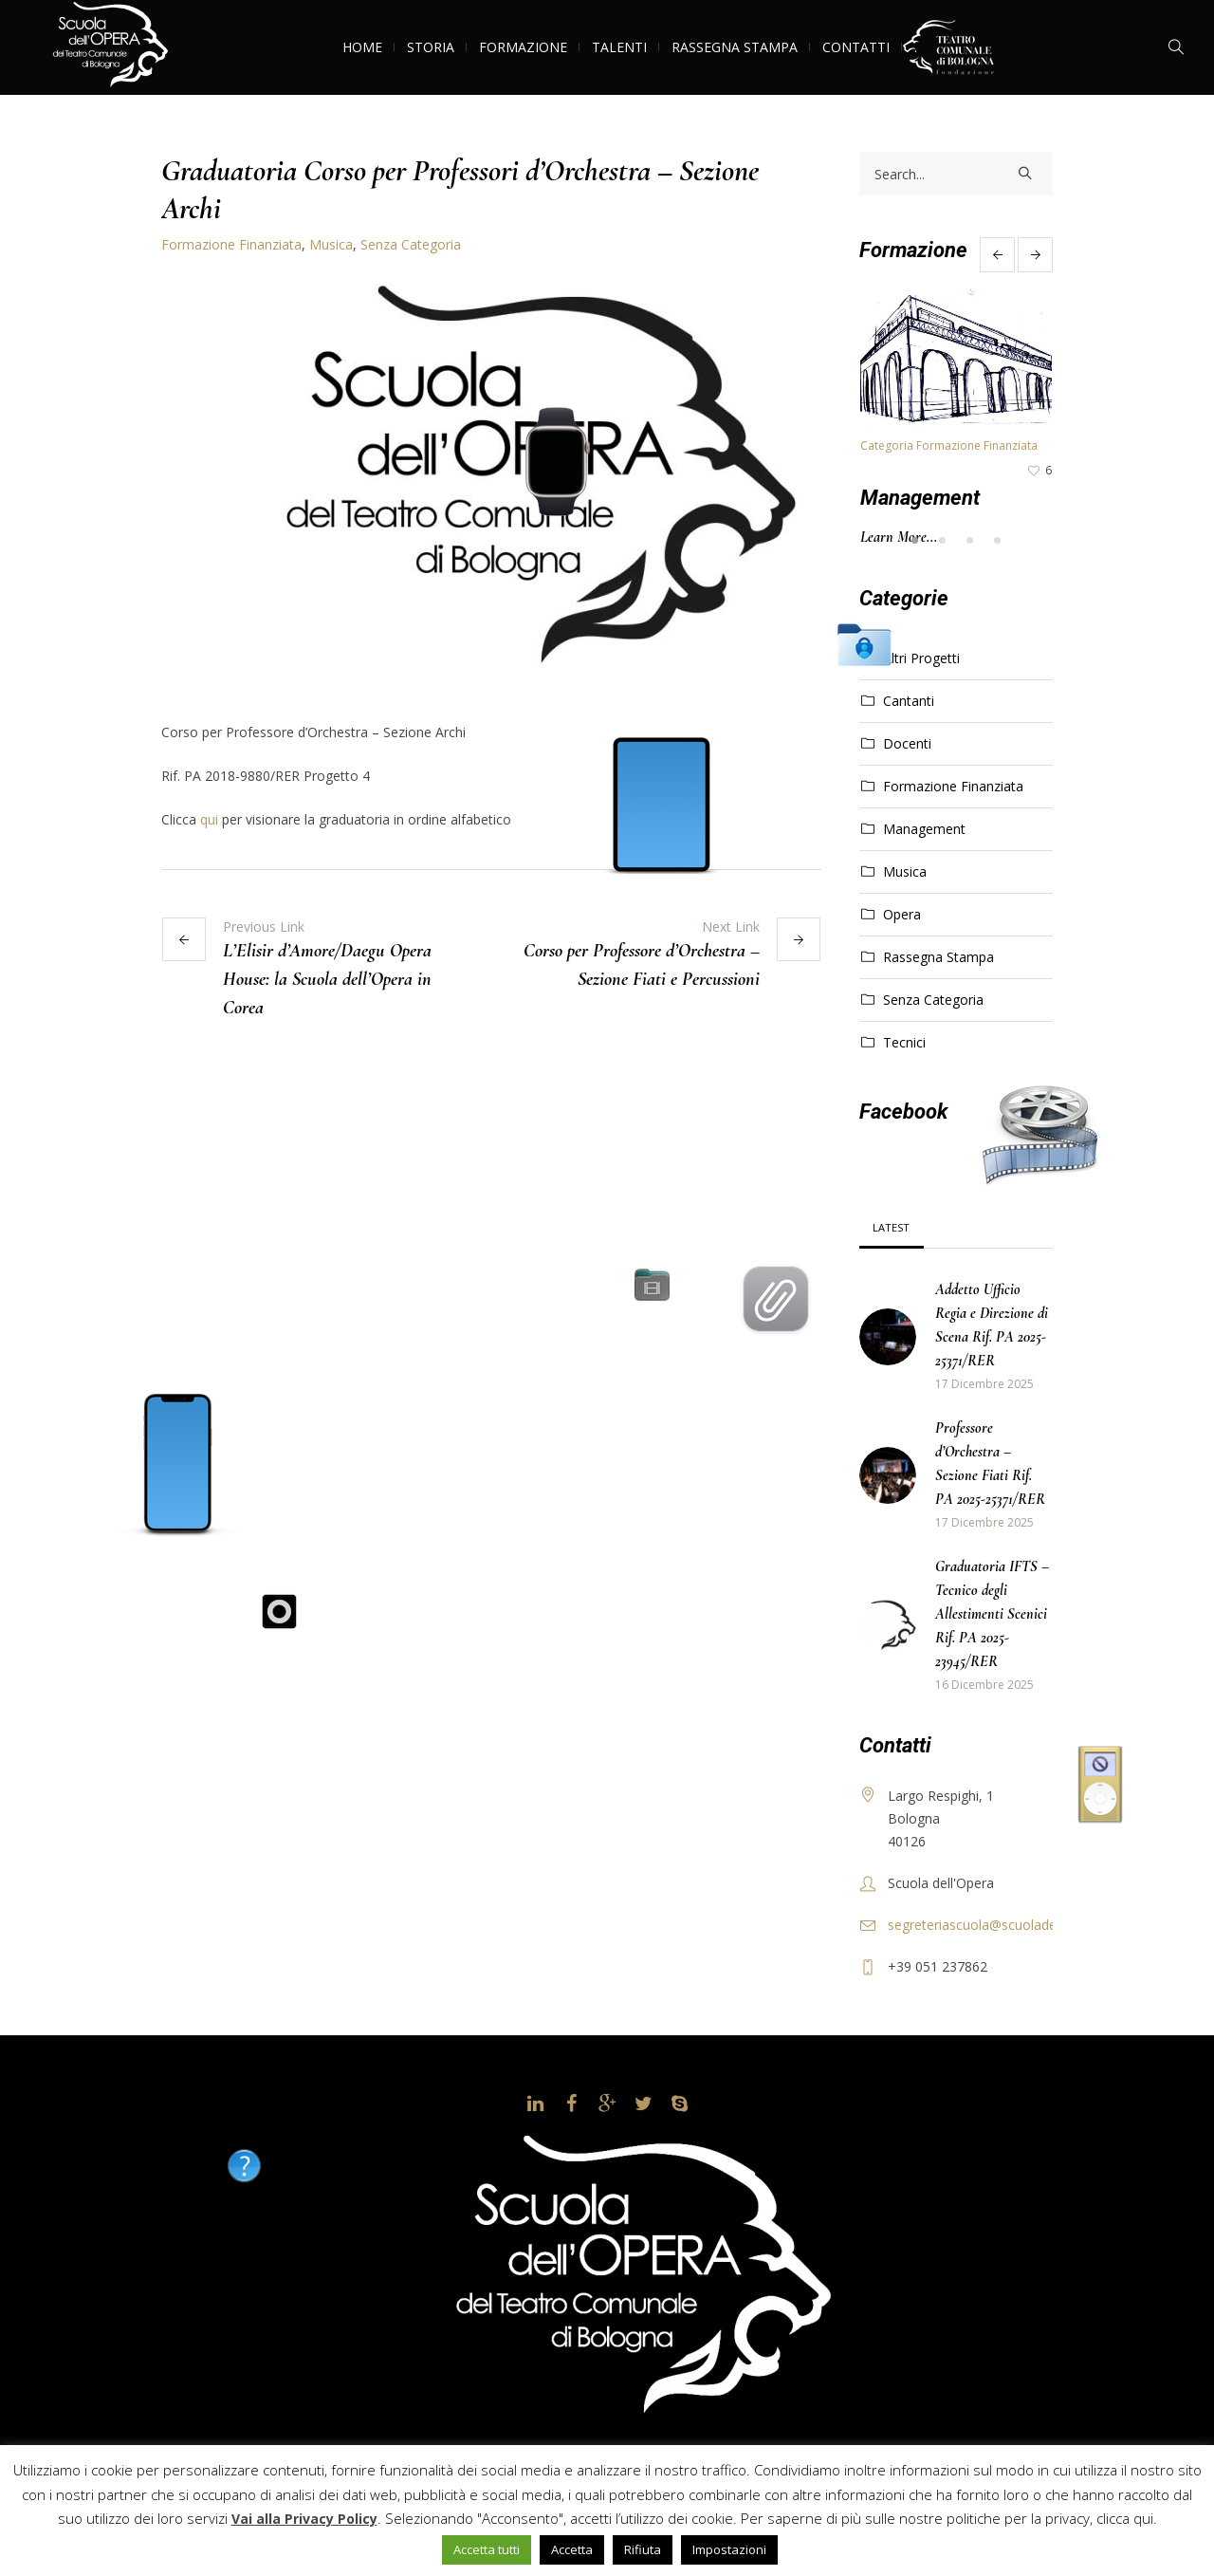  Describe the element at coordinates (177, 1465) in the screenshot. I see `iPhone 12 Pro device icon` at that location.